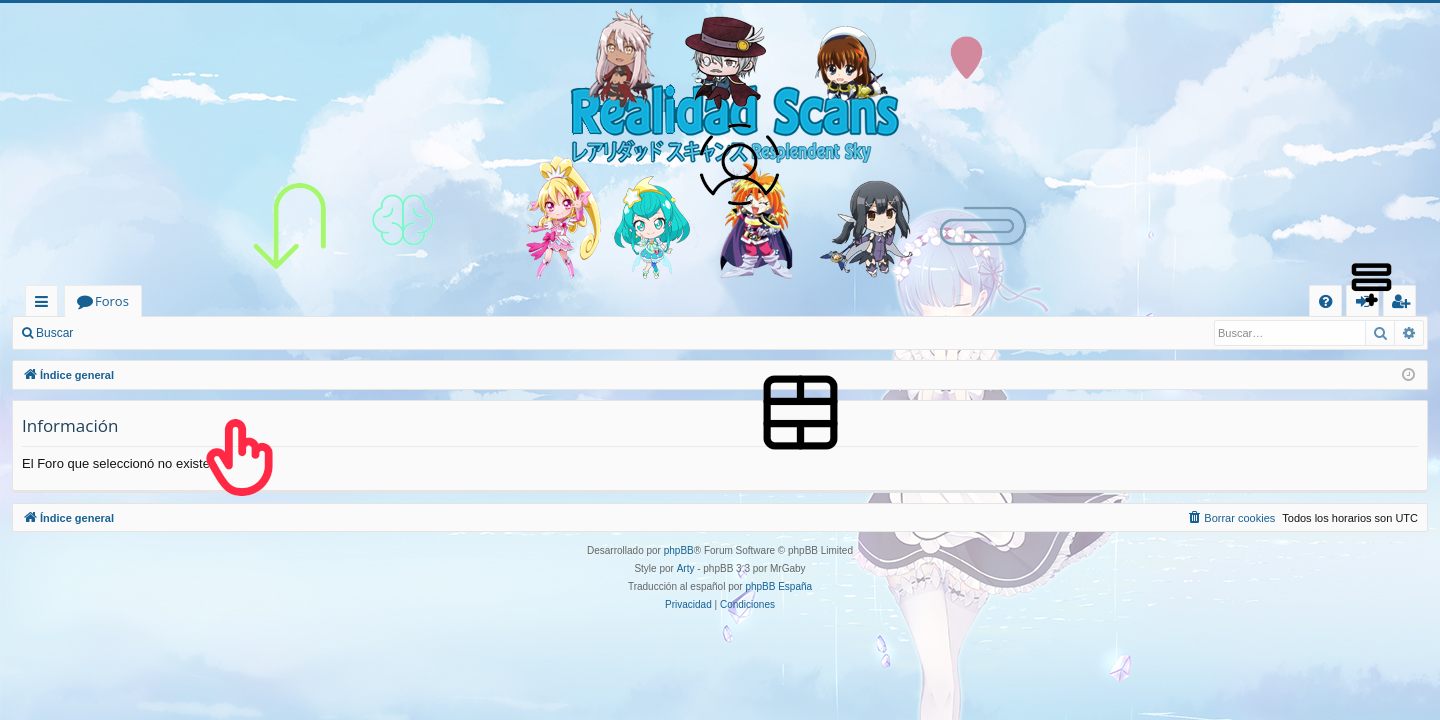  What do you see at coordinates (966, 57) in the screenshot?
I see `view or set a location on the map` at bounding box center [966, 57].